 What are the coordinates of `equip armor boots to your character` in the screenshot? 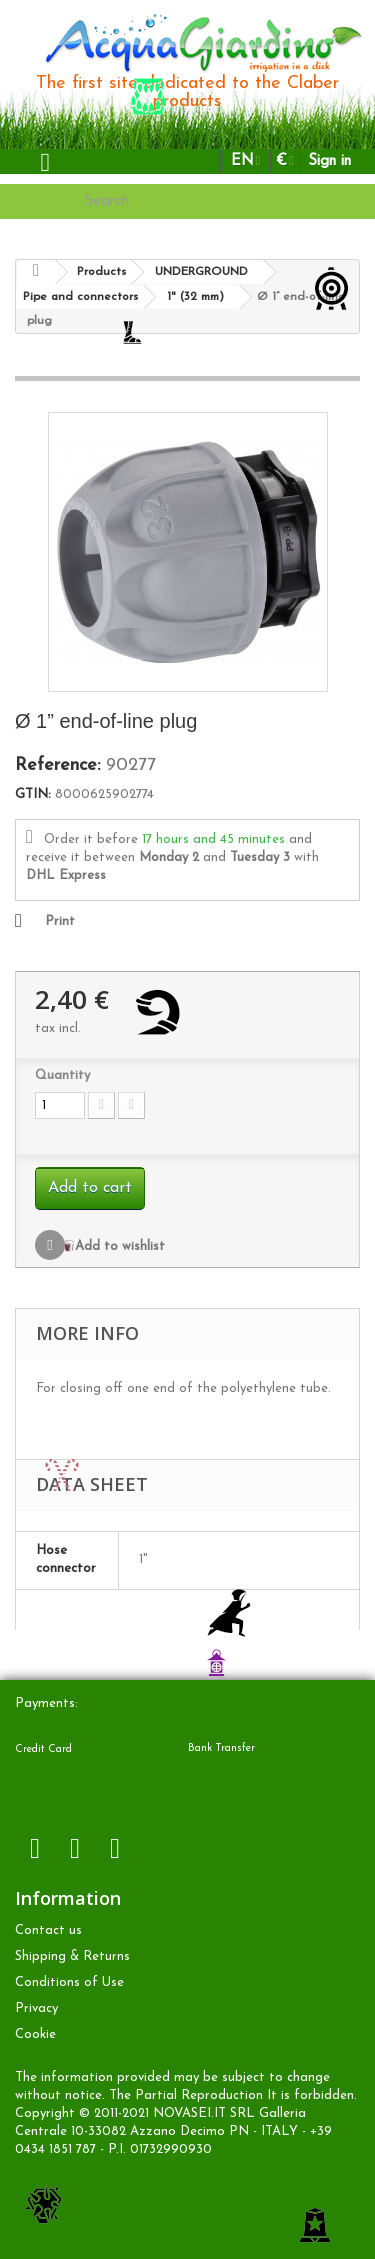 It's located at (132, 332).